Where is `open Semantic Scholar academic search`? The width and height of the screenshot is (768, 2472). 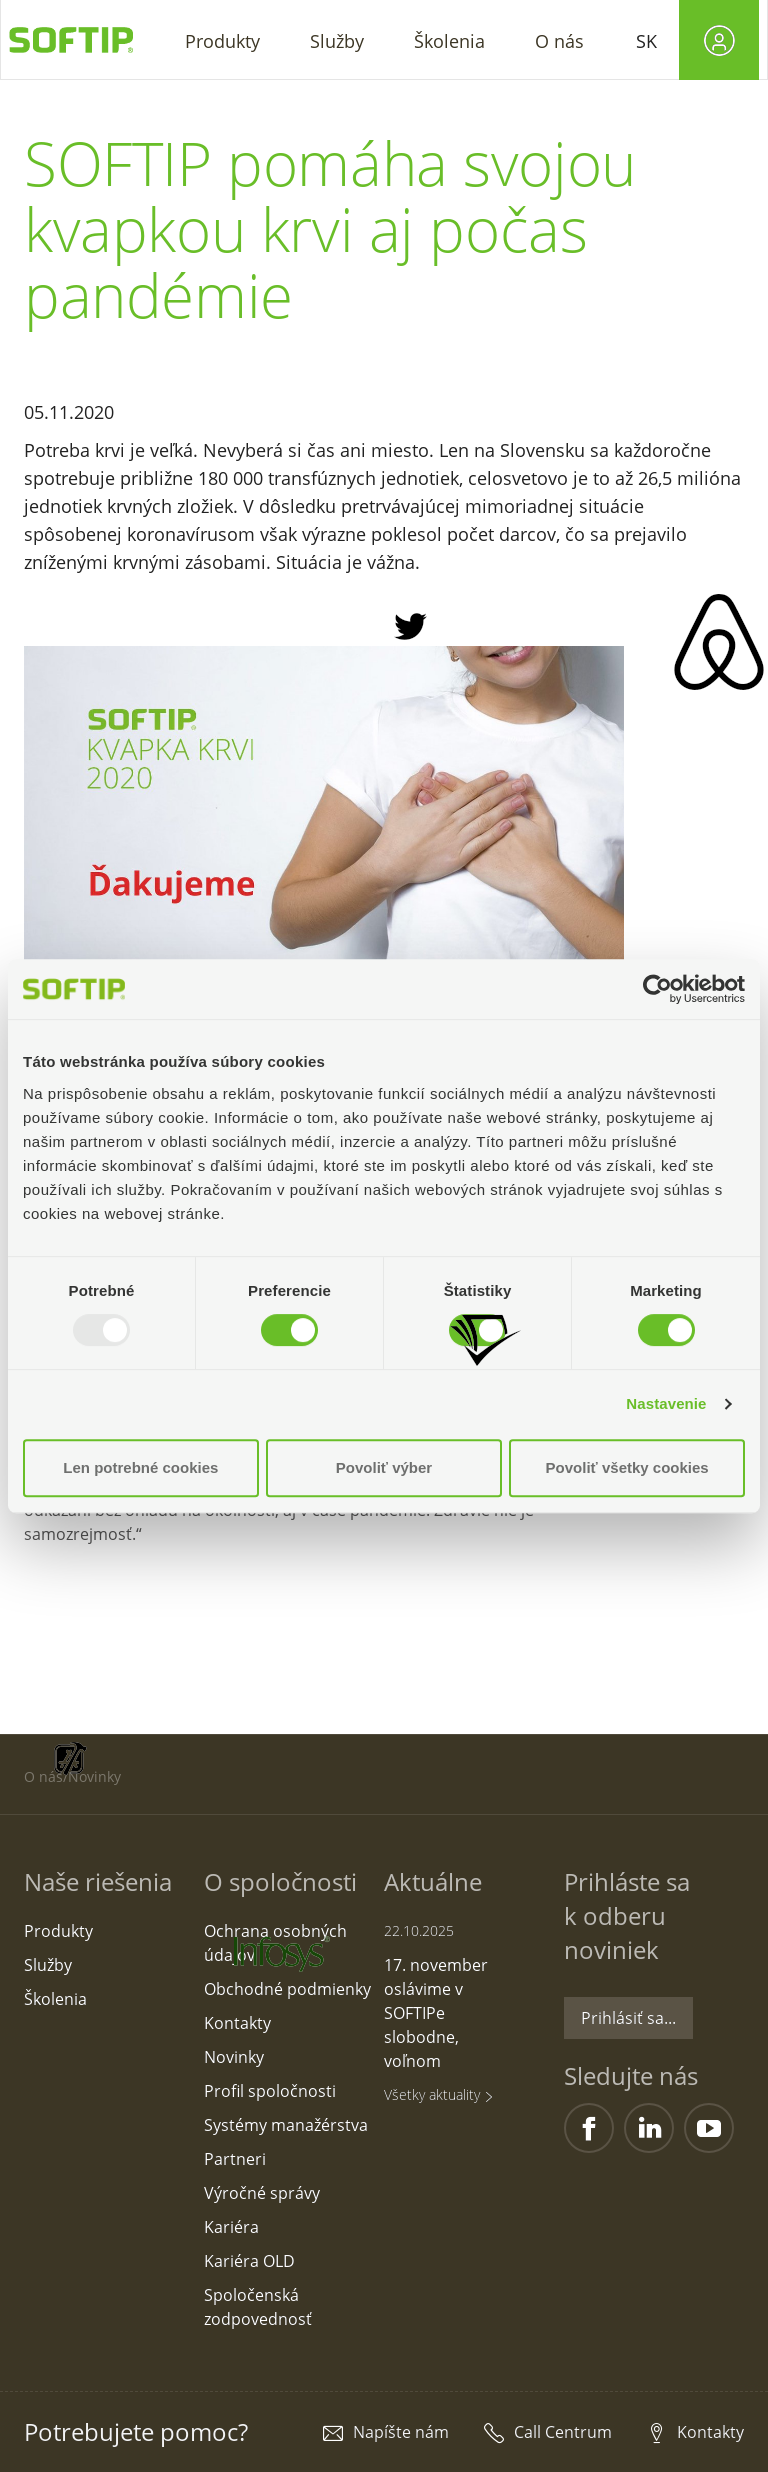 open Semantic Scholar academic search is located at coordinates (485, 1340).